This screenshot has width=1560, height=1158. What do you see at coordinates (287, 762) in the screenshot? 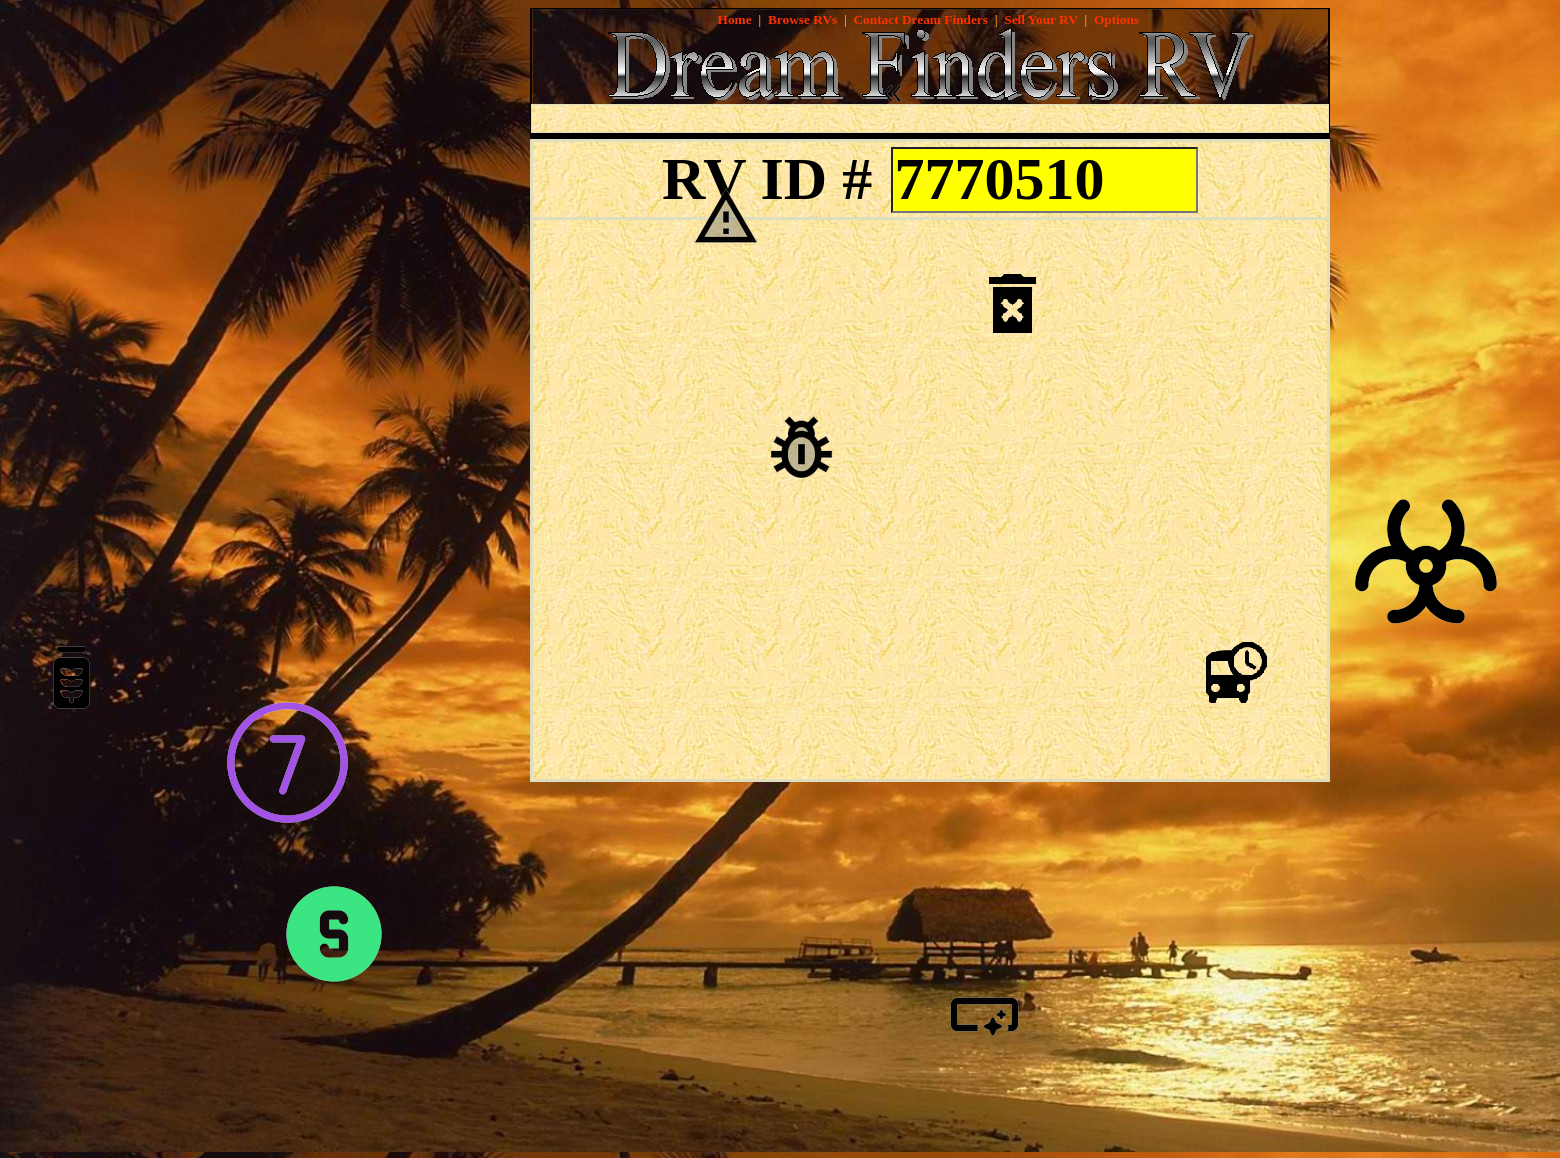
I see `indicates step 7 in a numbered sequence or process` at bounding box center [287, 762].